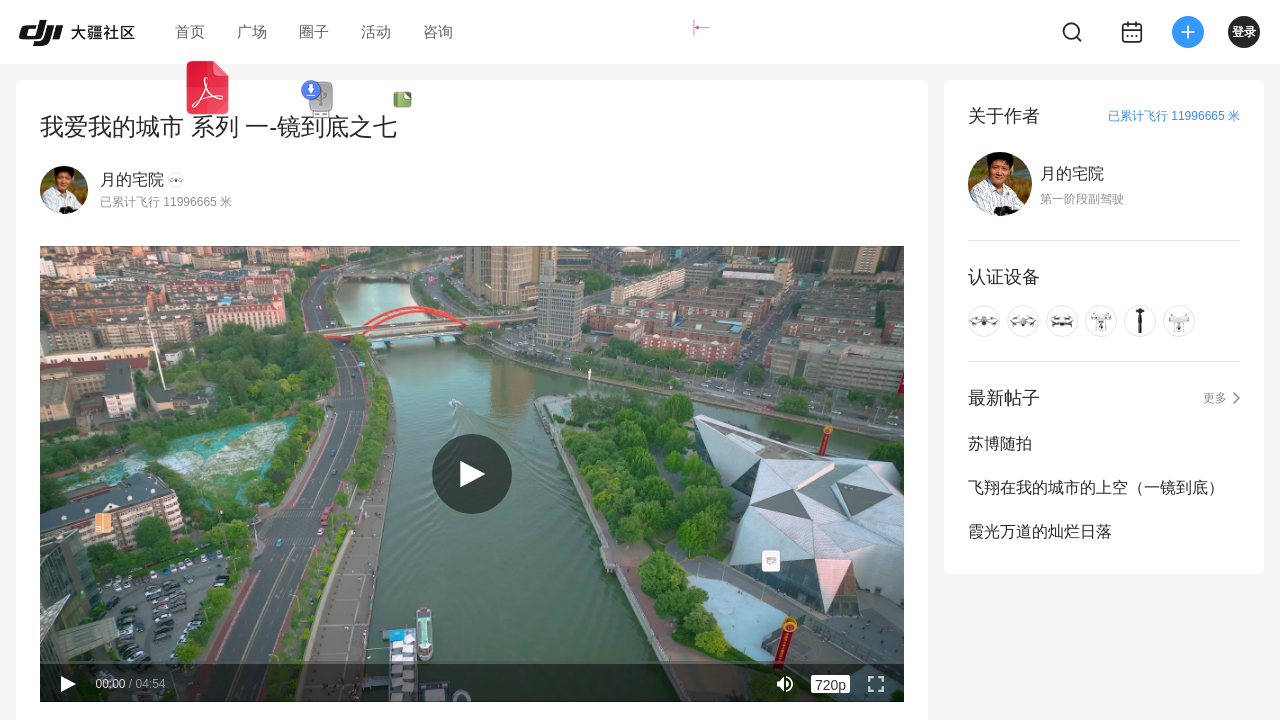  Describe the element at coordinates (207, 87) in the screenshot. I see `a pdf document file` at that location.